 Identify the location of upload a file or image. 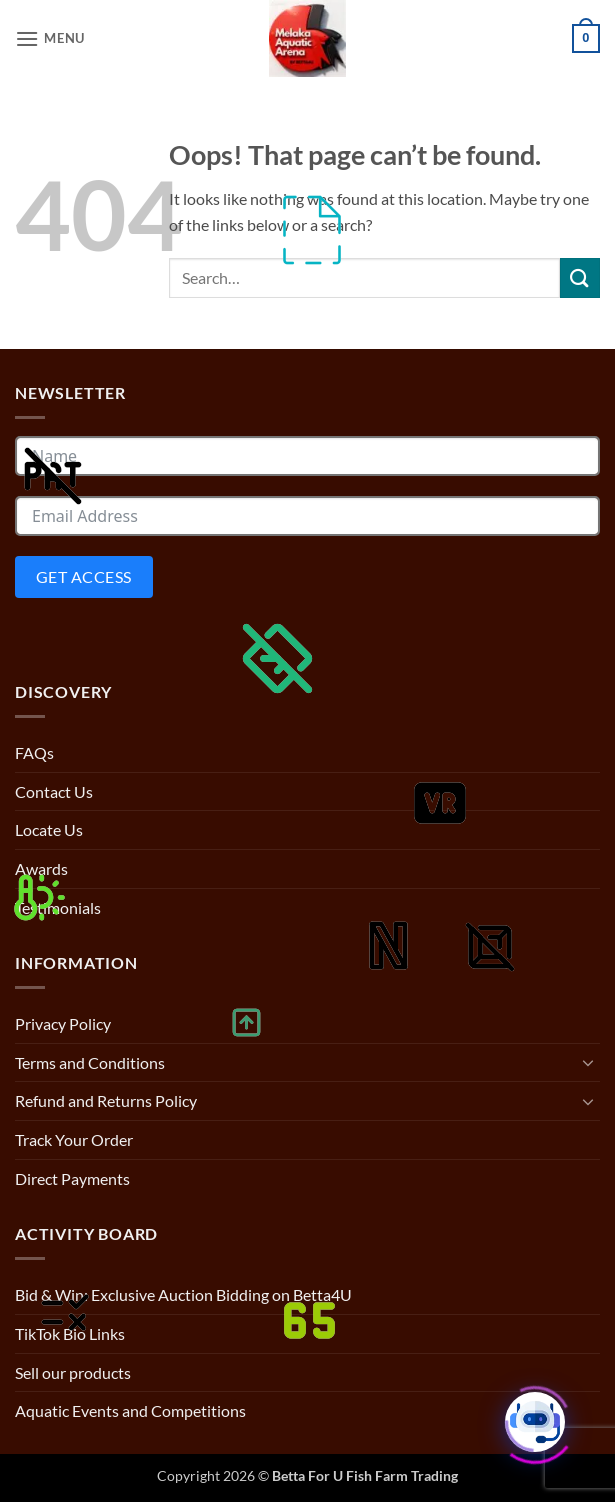
(246, 1022).